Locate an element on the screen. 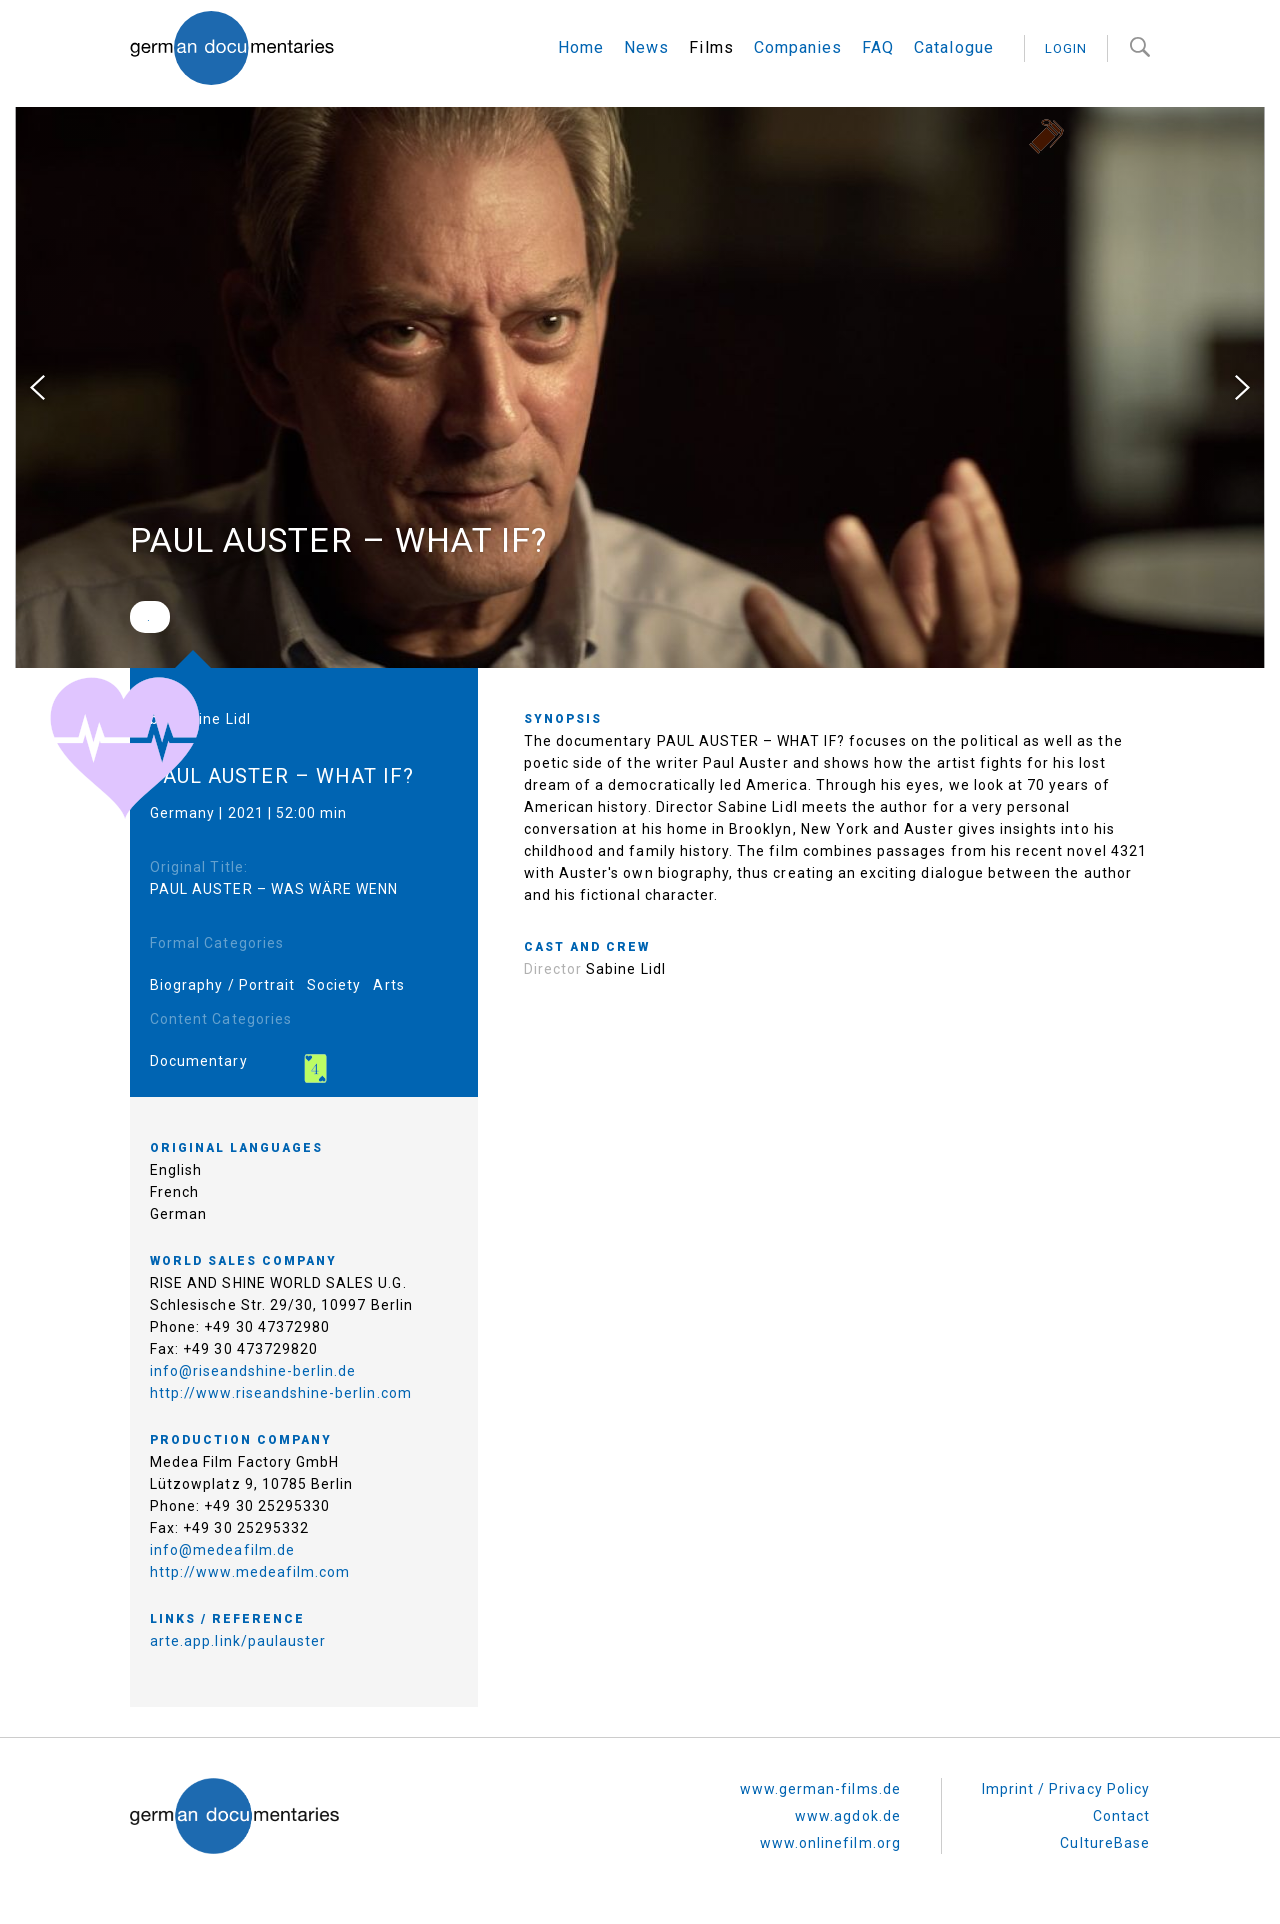 The height and width of the screenshot is (1924, 1280). equip stun grenade weapon is located at coordinates (1046, 136).